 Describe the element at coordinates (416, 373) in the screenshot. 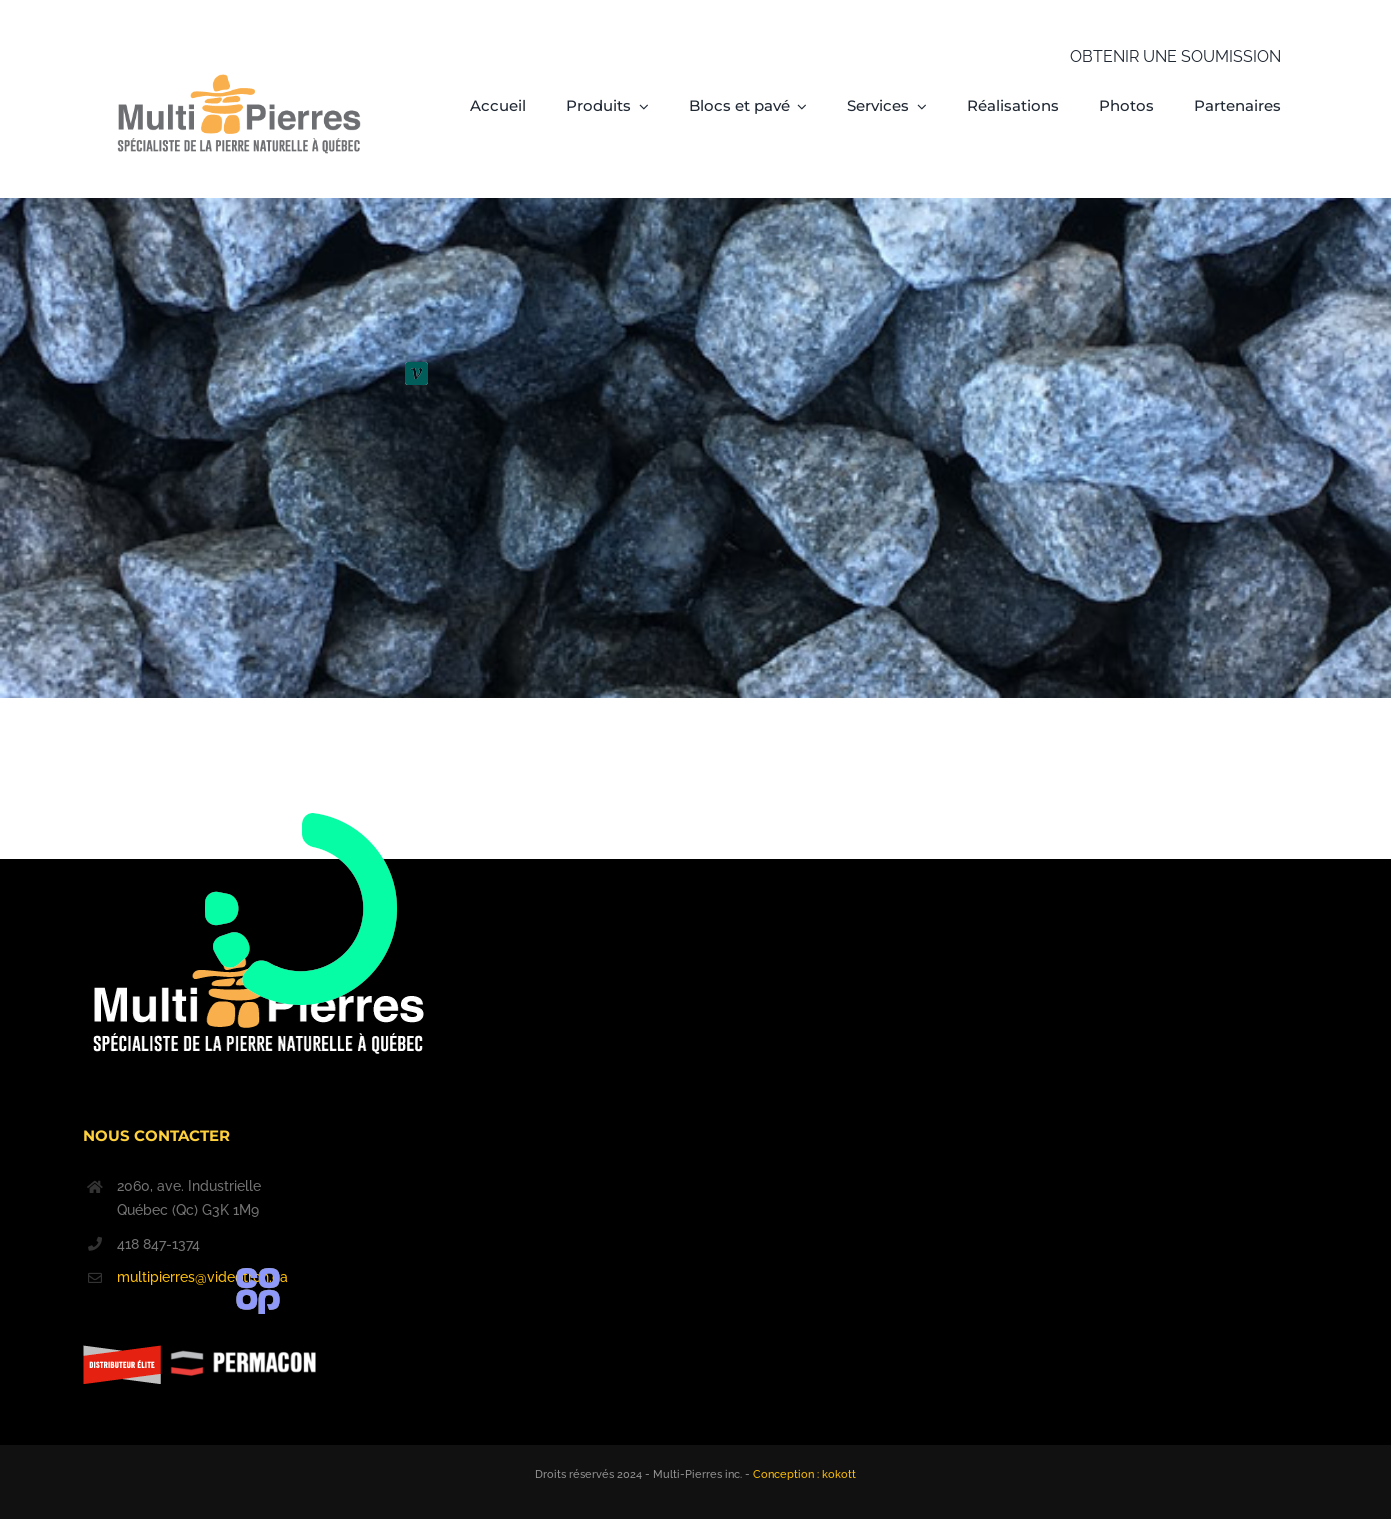

I see `open velog blogging platform` at that location.